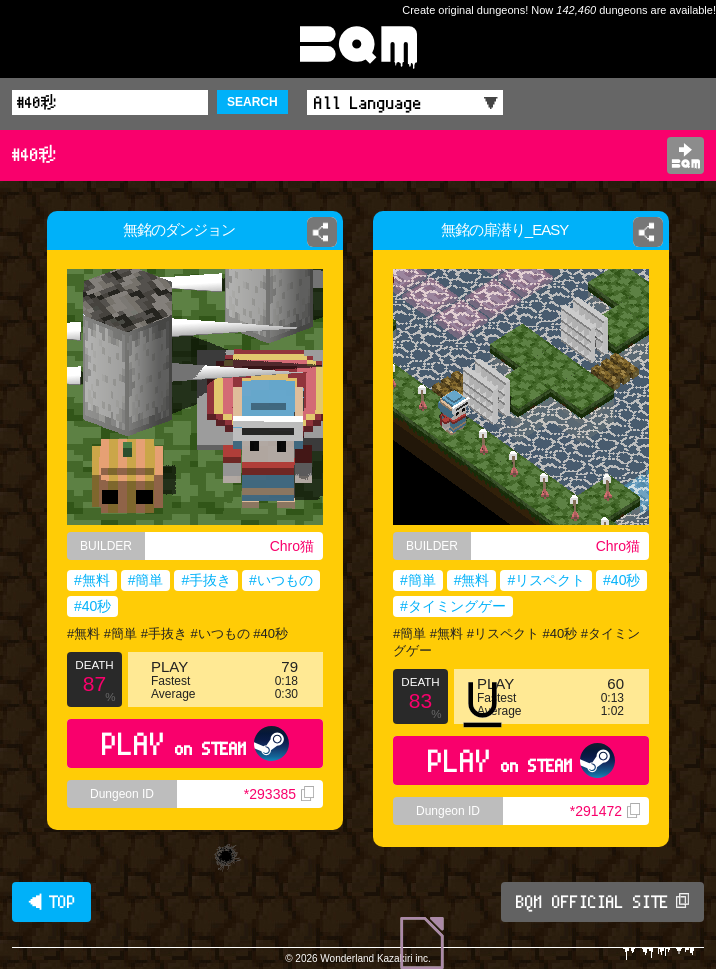 The width and height of the screenshot is (716, 969). I want to click on visit habr technology blog platform, so click(228, 858).